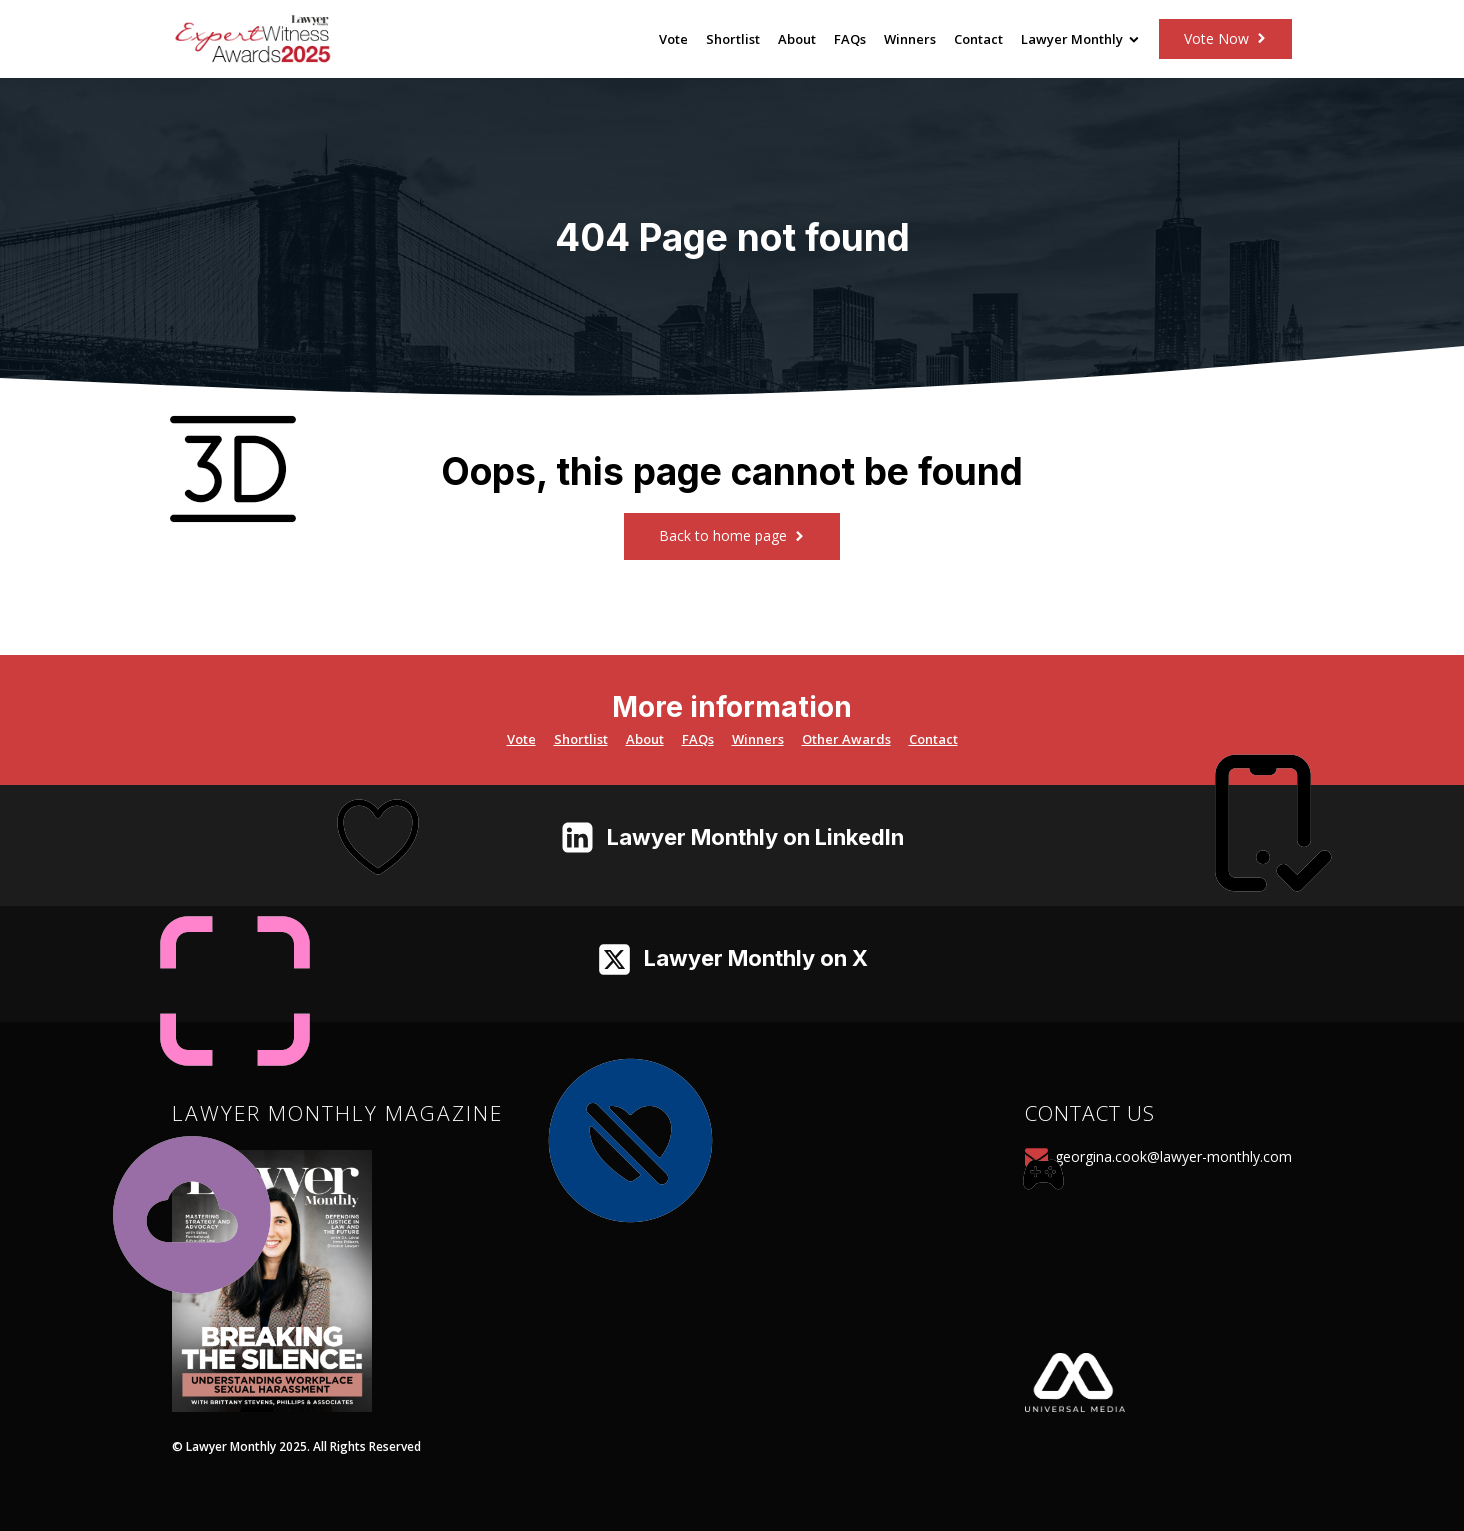 Image resolution: width=1464 pixels, height=1531 pixels. What do you see at coordinates (233, 469) in the screenshot?
I see `switch to 3D view mode` at bounding box center [233, 469].